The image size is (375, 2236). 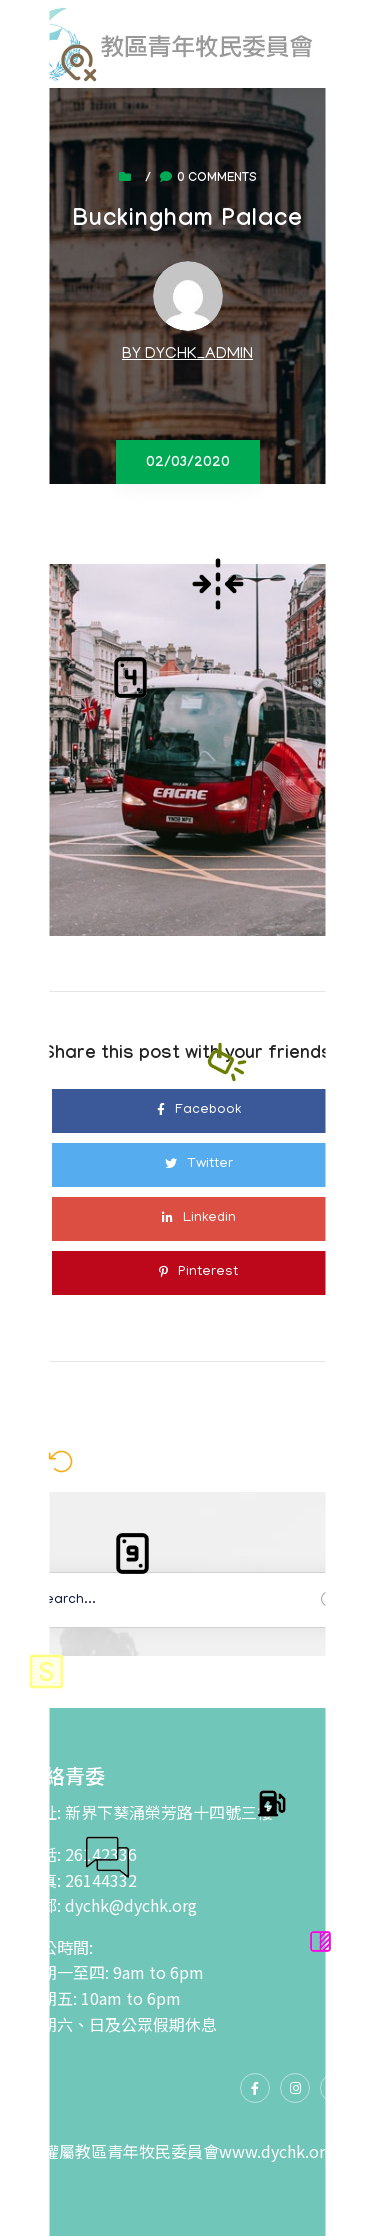 I want to click on toggle half-fill or partial selection mode, so click(x=320, y=1941).